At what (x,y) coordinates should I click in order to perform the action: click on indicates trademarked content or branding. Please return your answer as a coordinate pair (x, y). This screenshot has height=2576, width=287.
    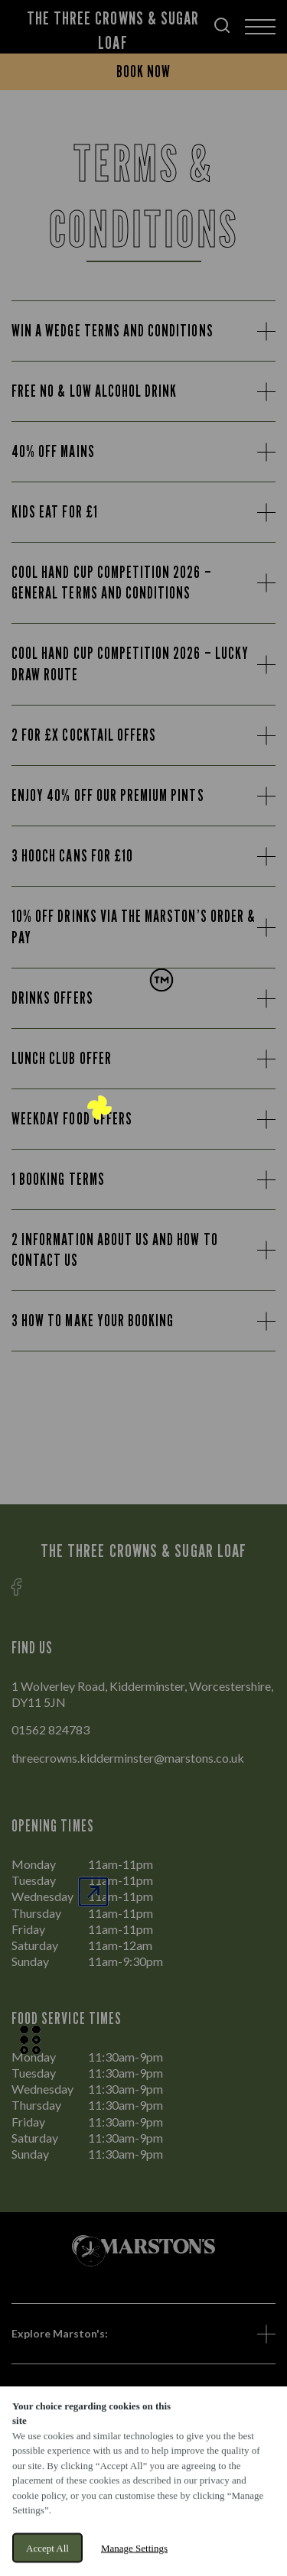
    Looking at the image, I should click on (161, 980).